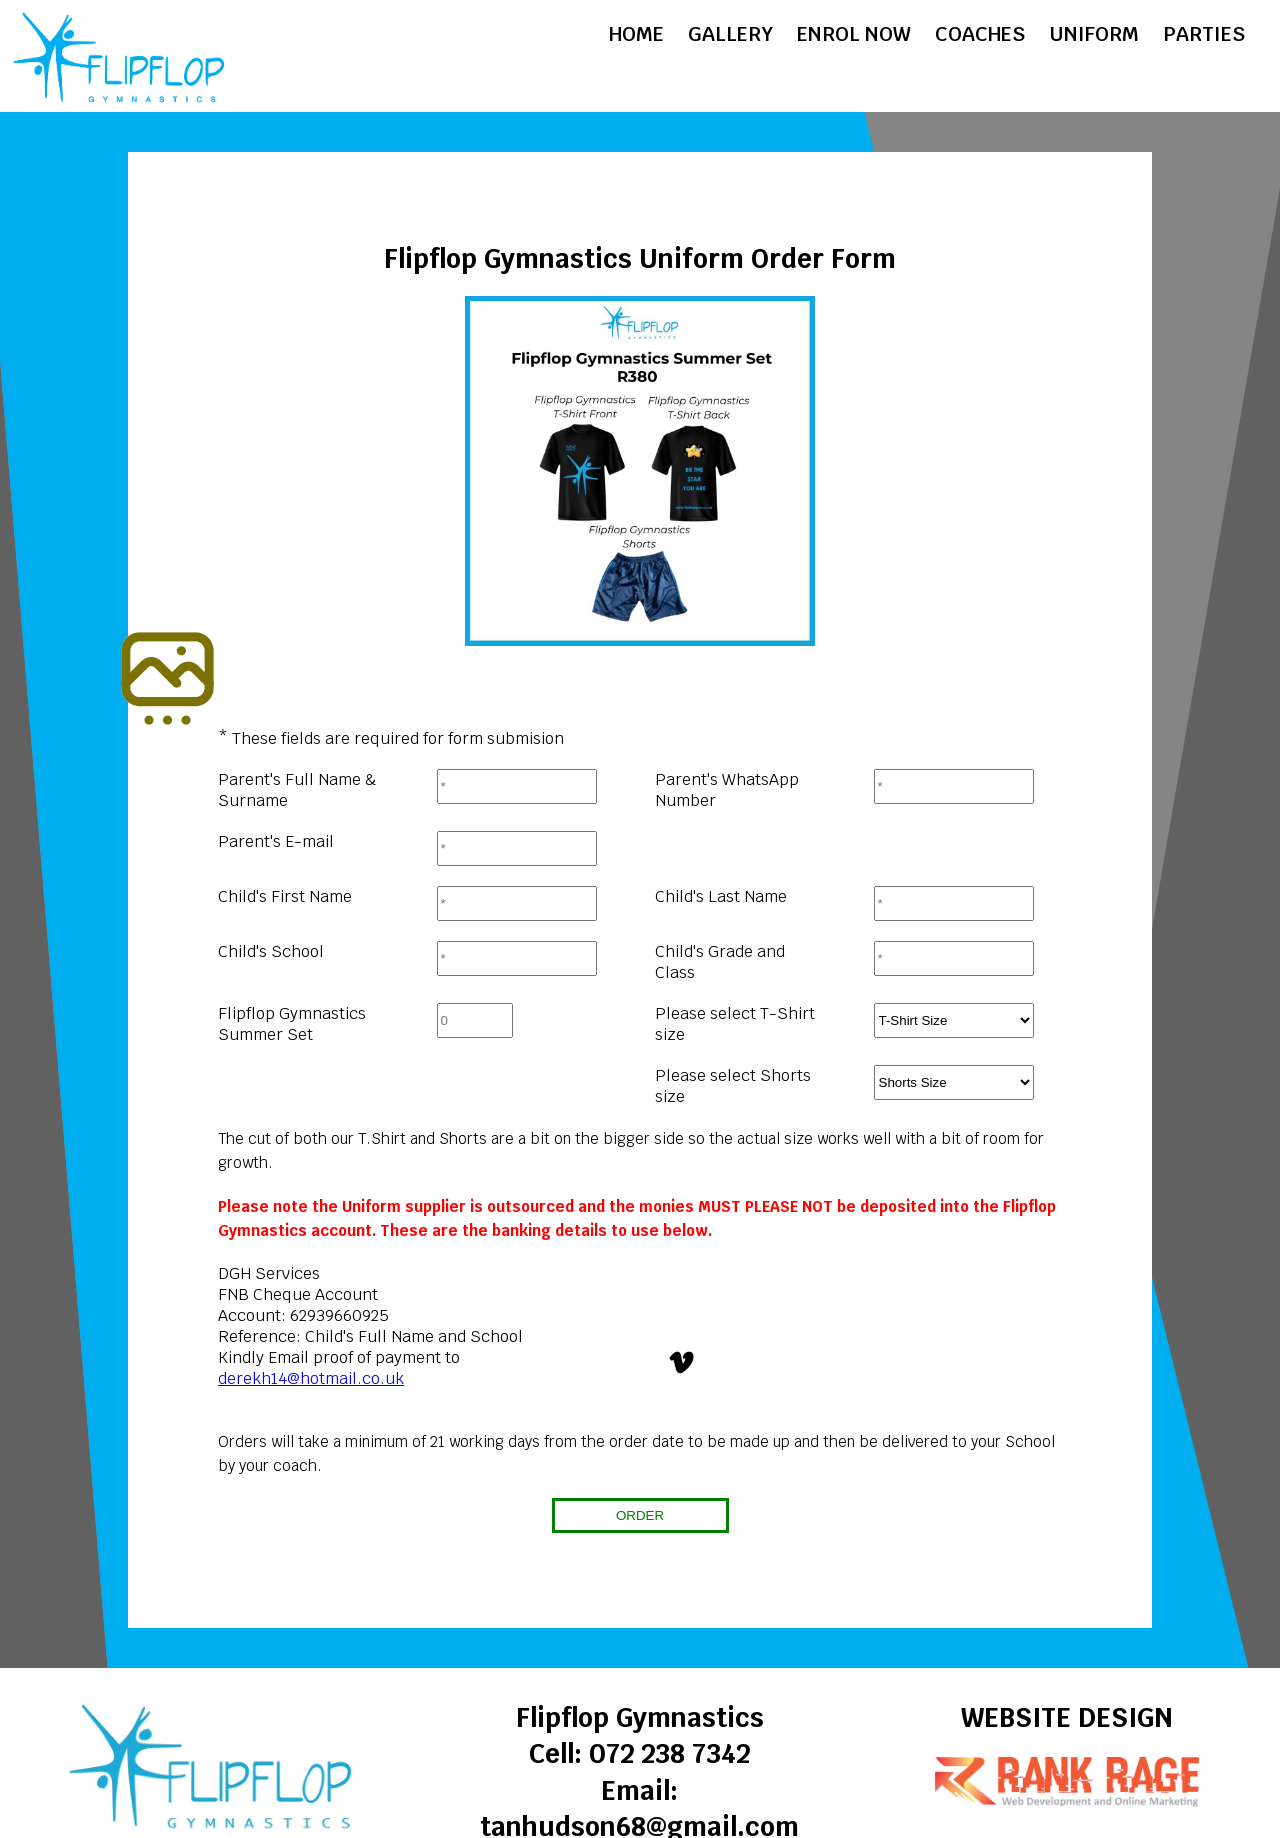 This screenshot has width=1280, height=1838. I want to click on open vimeo app, so click(681, 1362).